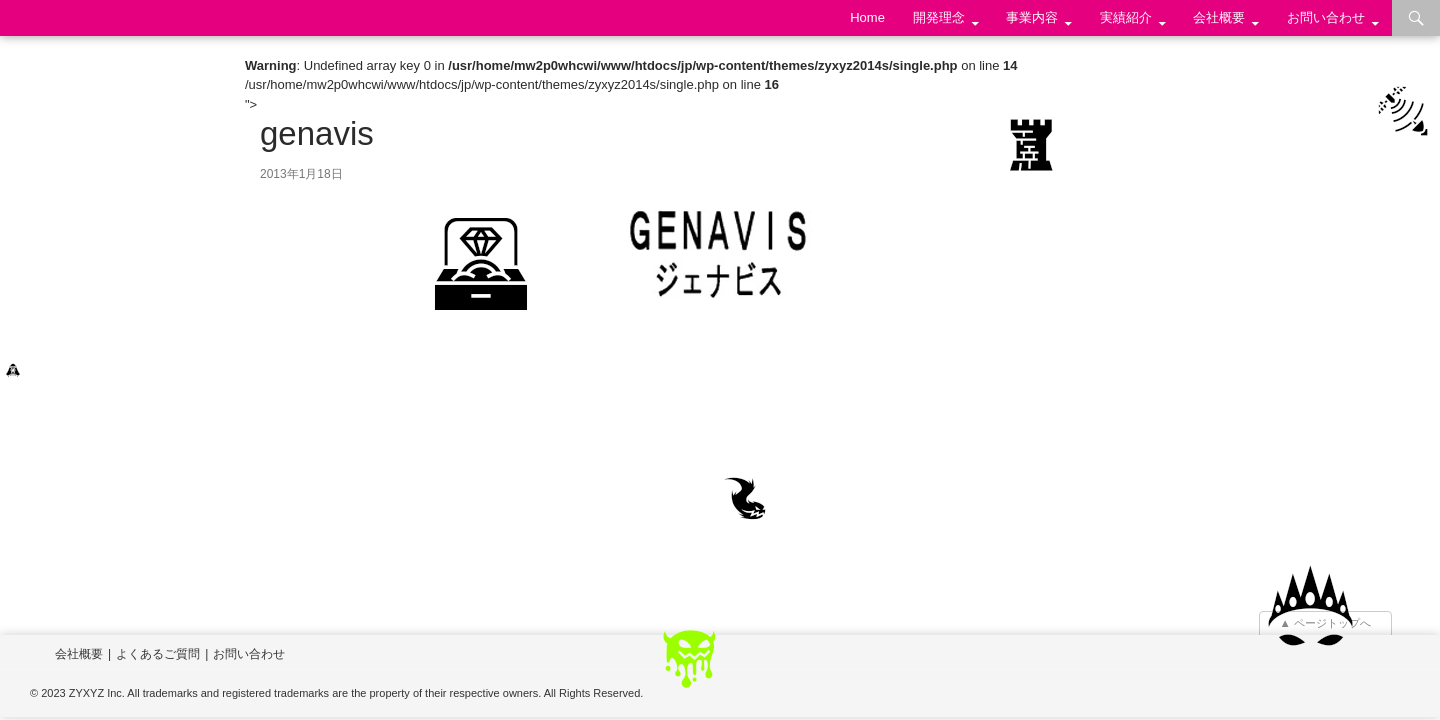  Describe the element at coordinates (1403, 111) in the screenshot. I see `access satellite communication settings` at that location.